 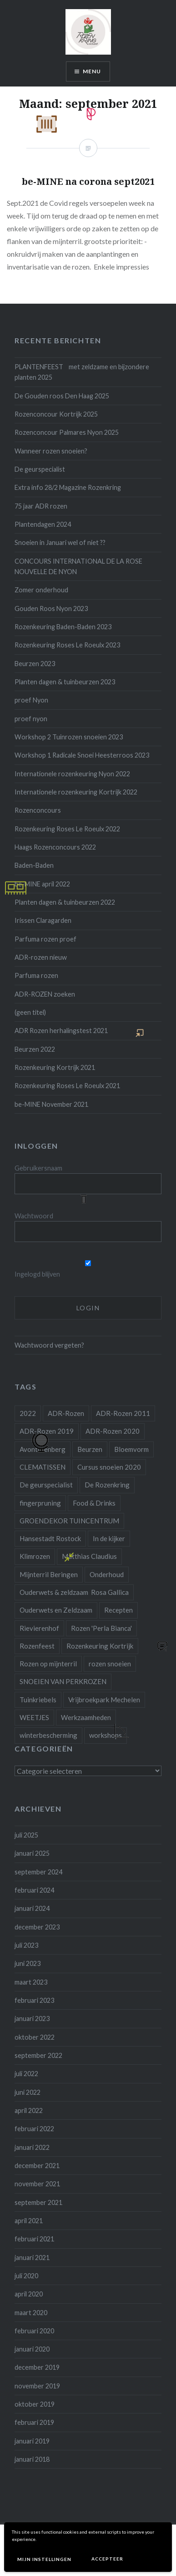 What do you see at coordinates (140, 1033) in the screenshot?
I see `import or bring content into a container` at bounding box center [140, 1033].